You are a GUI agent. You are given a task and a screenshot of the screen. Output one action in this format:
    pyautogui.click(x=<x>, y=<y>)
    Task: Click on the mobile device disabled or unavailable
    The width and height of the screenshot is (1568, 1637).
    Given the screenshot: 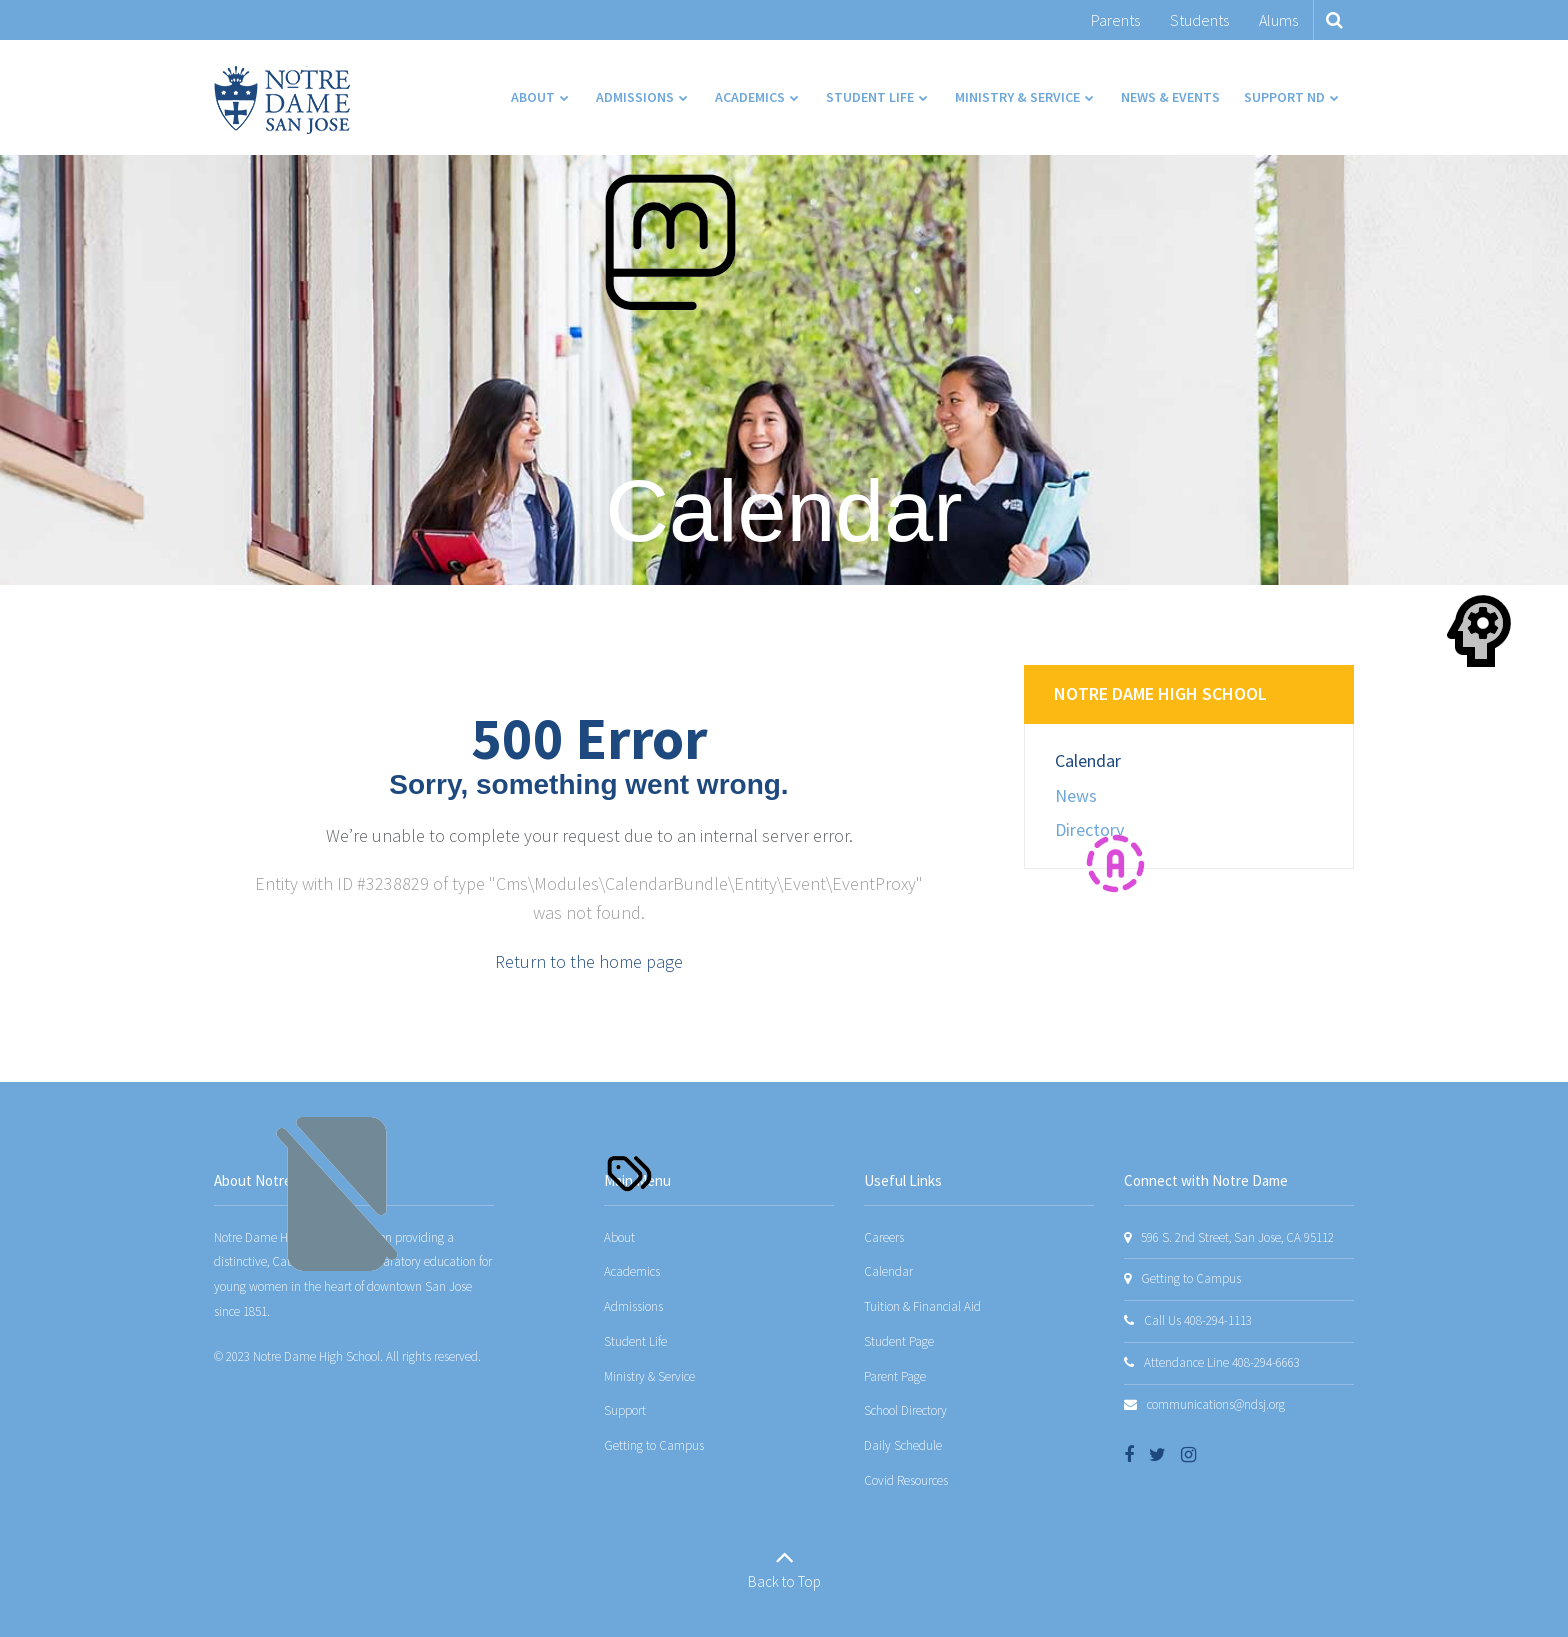 What is the action you would take?
    pyautogui.click(x=337, y=1194)
    